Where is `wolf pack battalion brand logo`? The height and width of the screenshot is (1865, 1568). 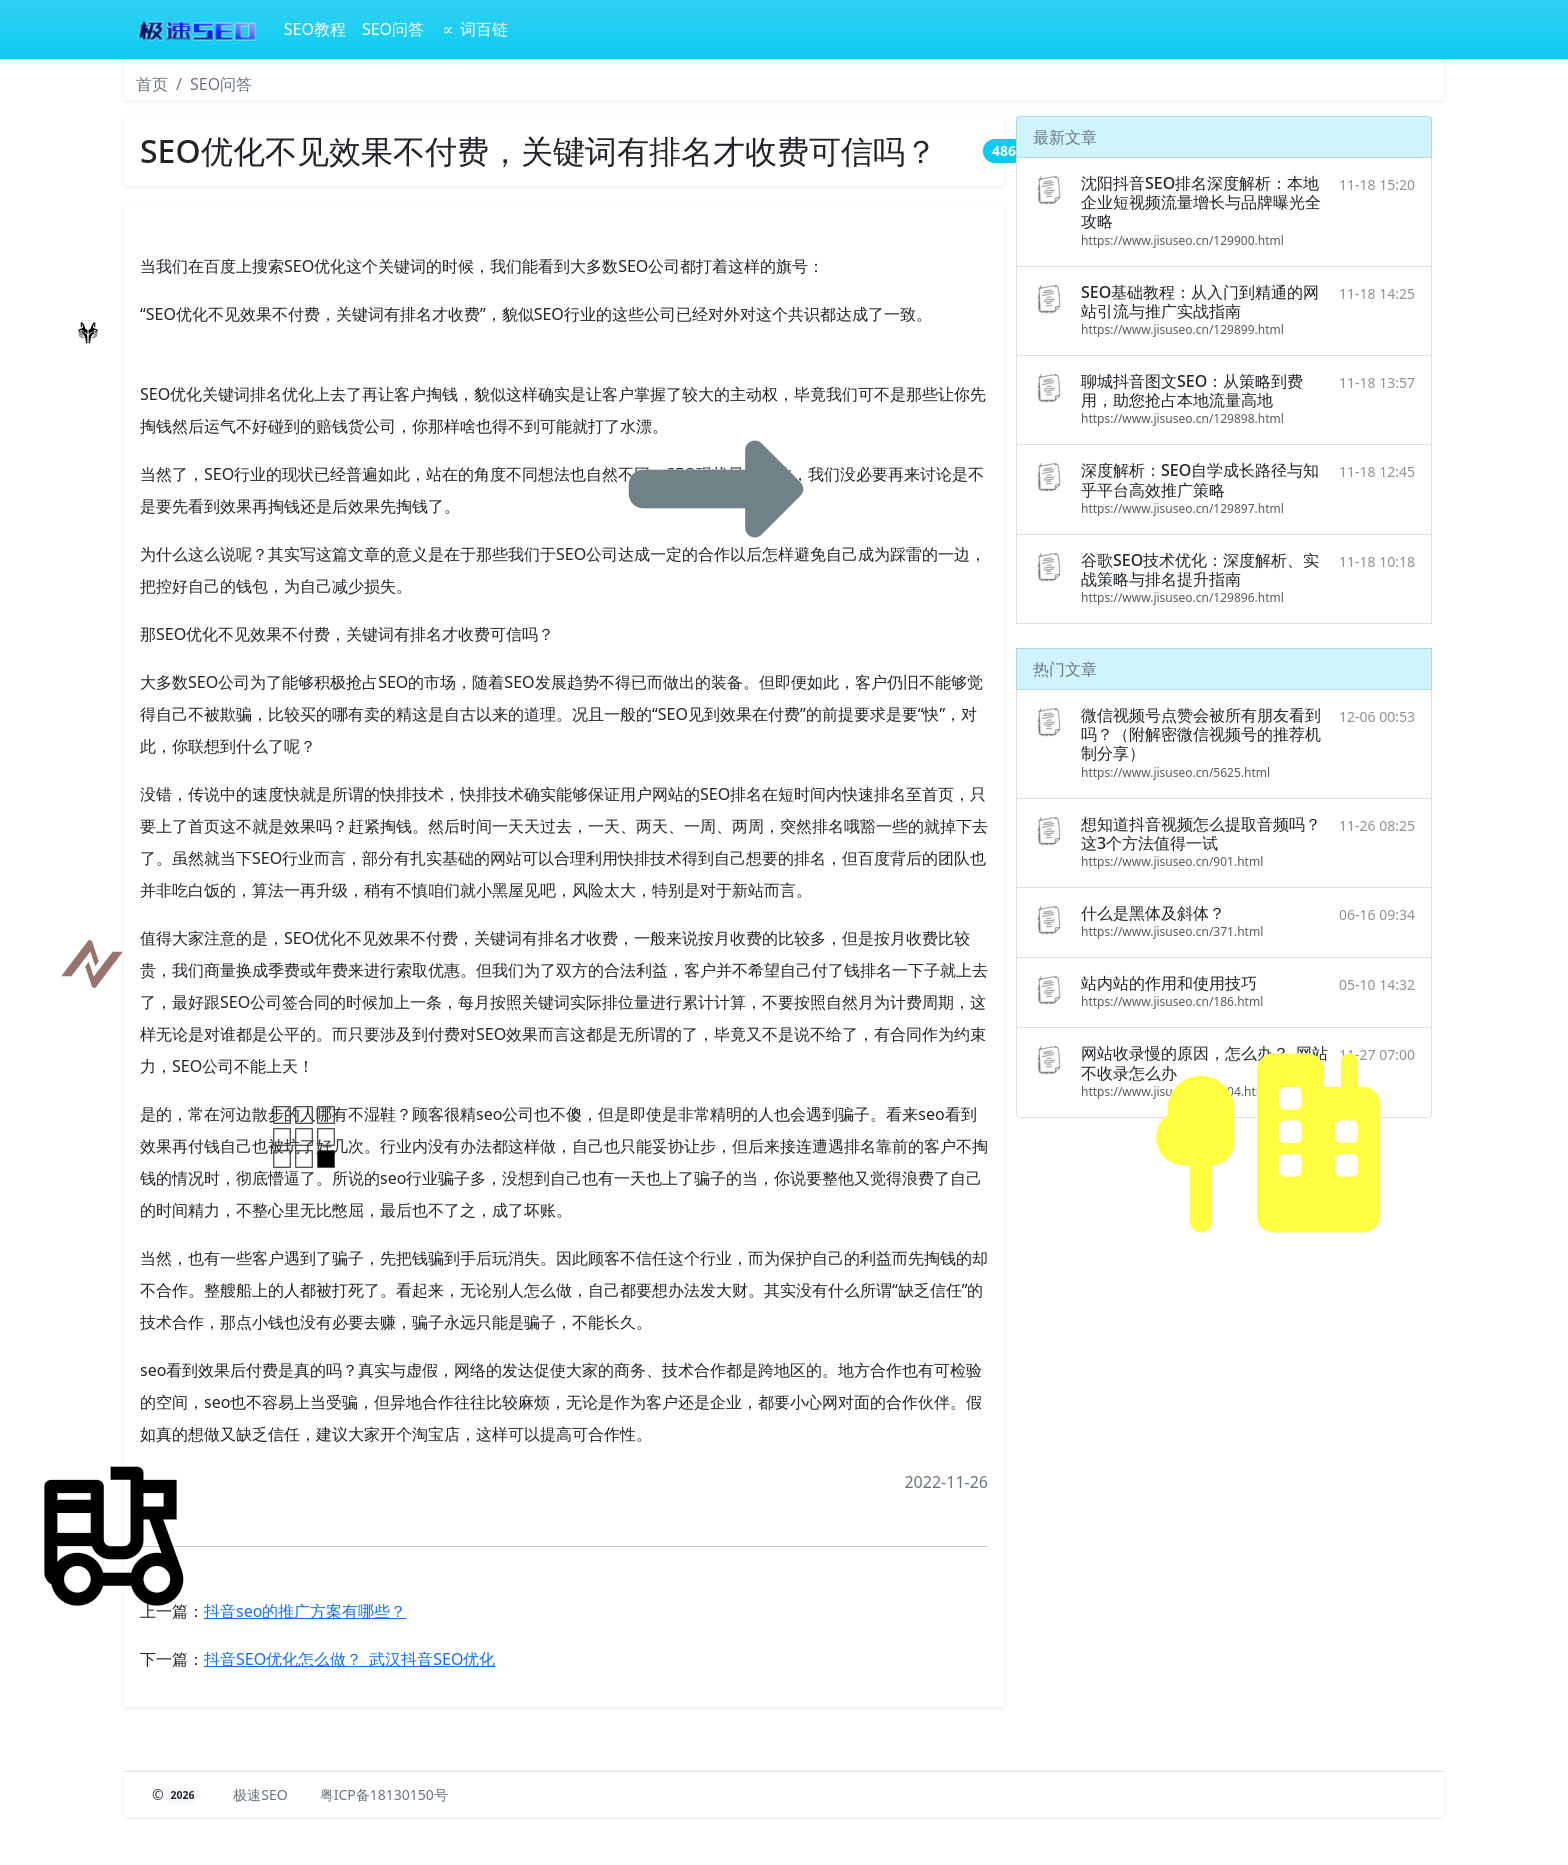
wolf pack battalion brand logo is located at coordinates (88, 333).